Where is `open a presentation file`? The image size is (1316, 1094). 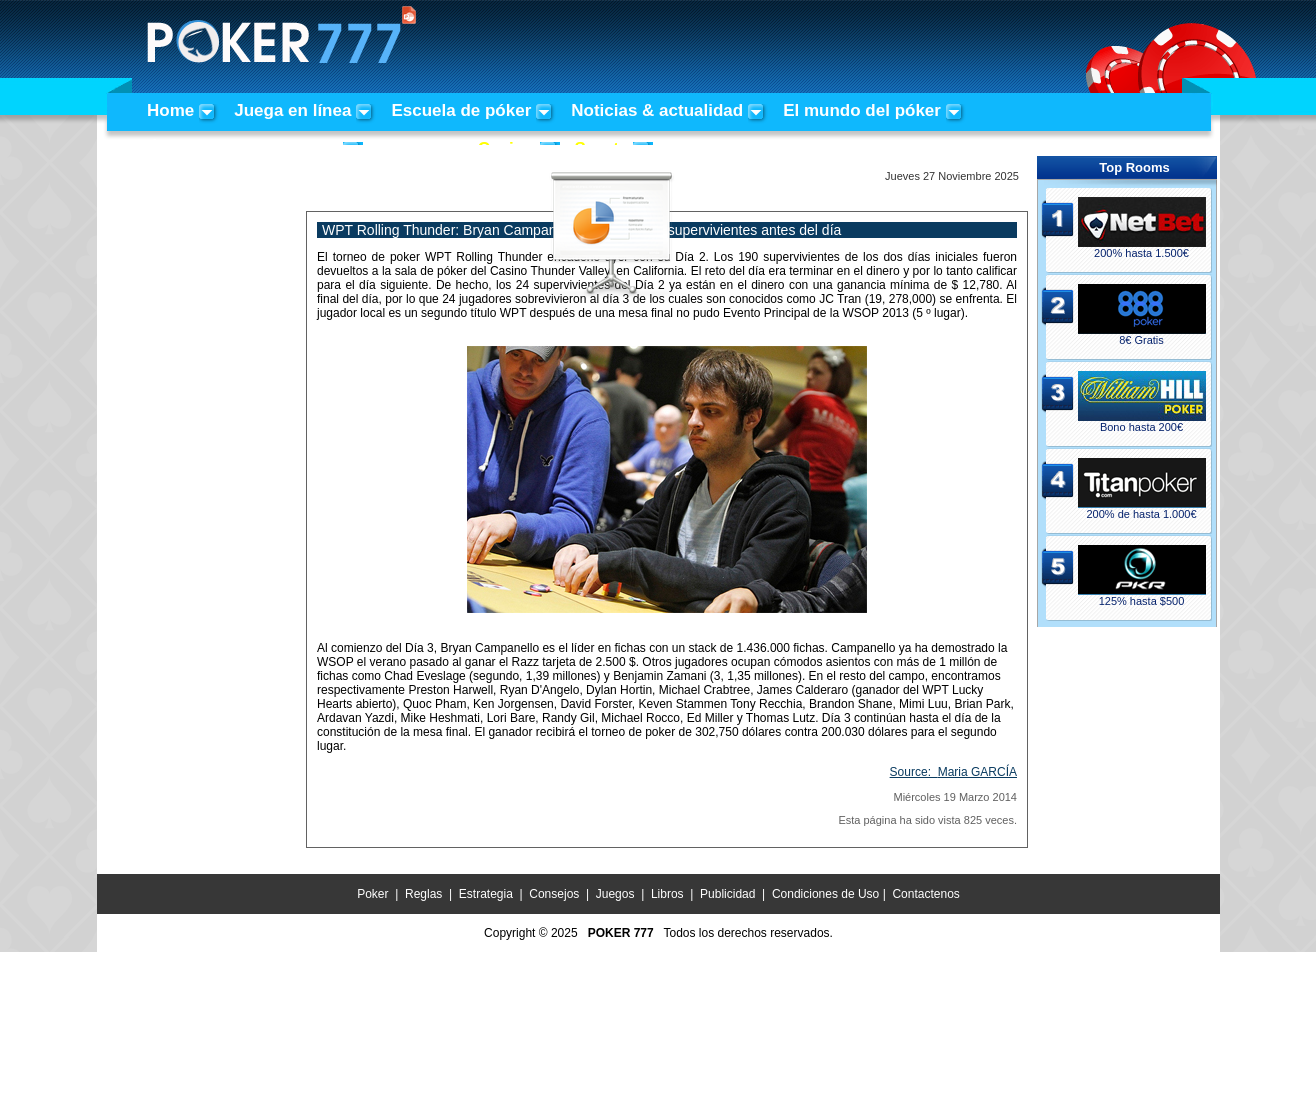 open a presentation file is located at coordinates (611, 230).